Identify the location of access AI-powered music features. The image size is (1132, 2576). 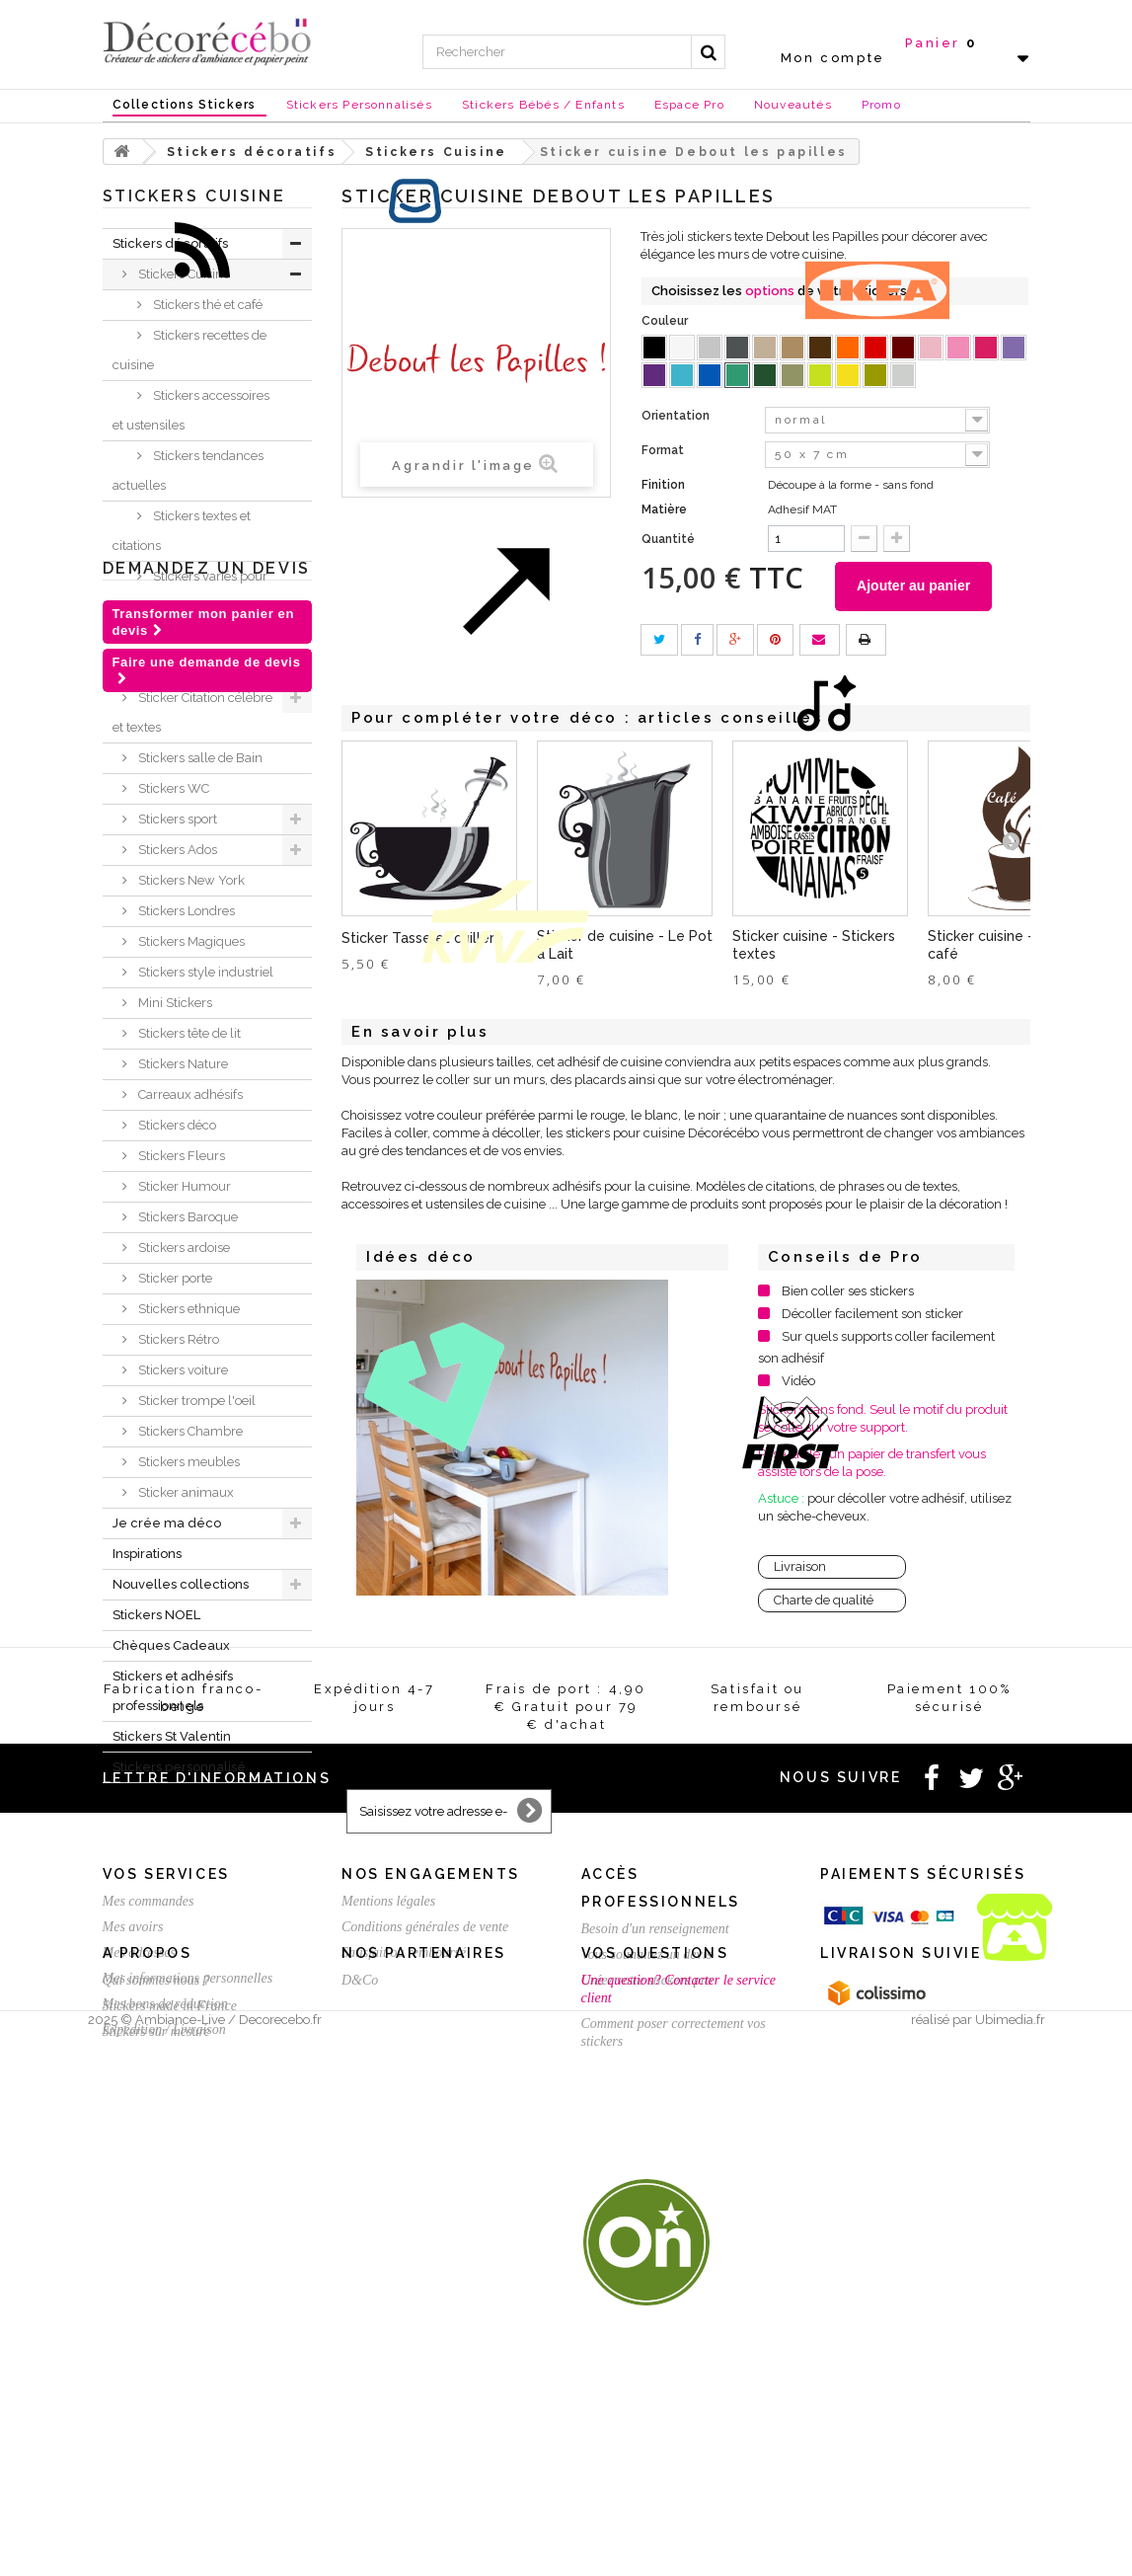
(828, 706).